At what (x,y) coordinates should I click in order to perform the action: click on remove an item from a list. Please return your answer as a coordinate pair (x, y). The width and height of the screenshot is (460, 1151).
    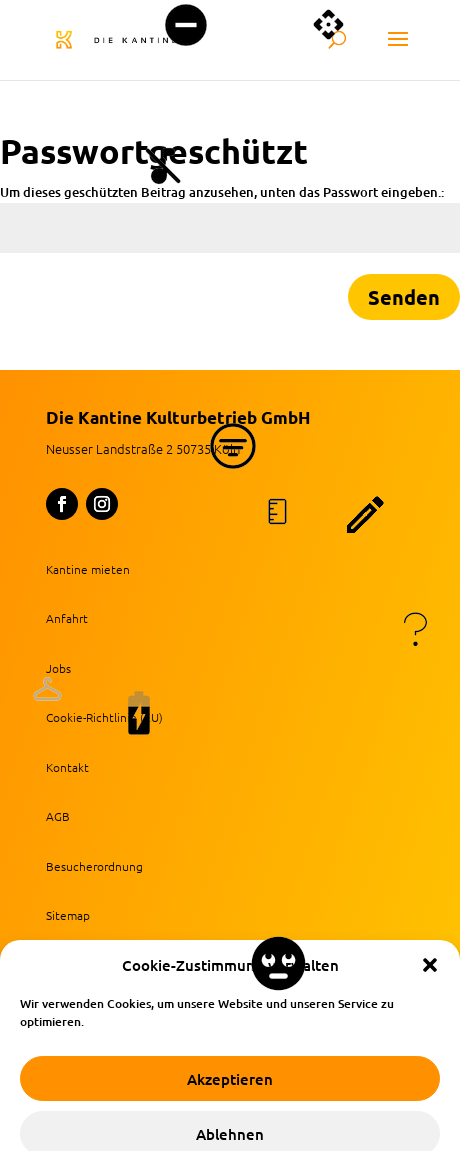
    Looking at the image, I should click on (186, 25).